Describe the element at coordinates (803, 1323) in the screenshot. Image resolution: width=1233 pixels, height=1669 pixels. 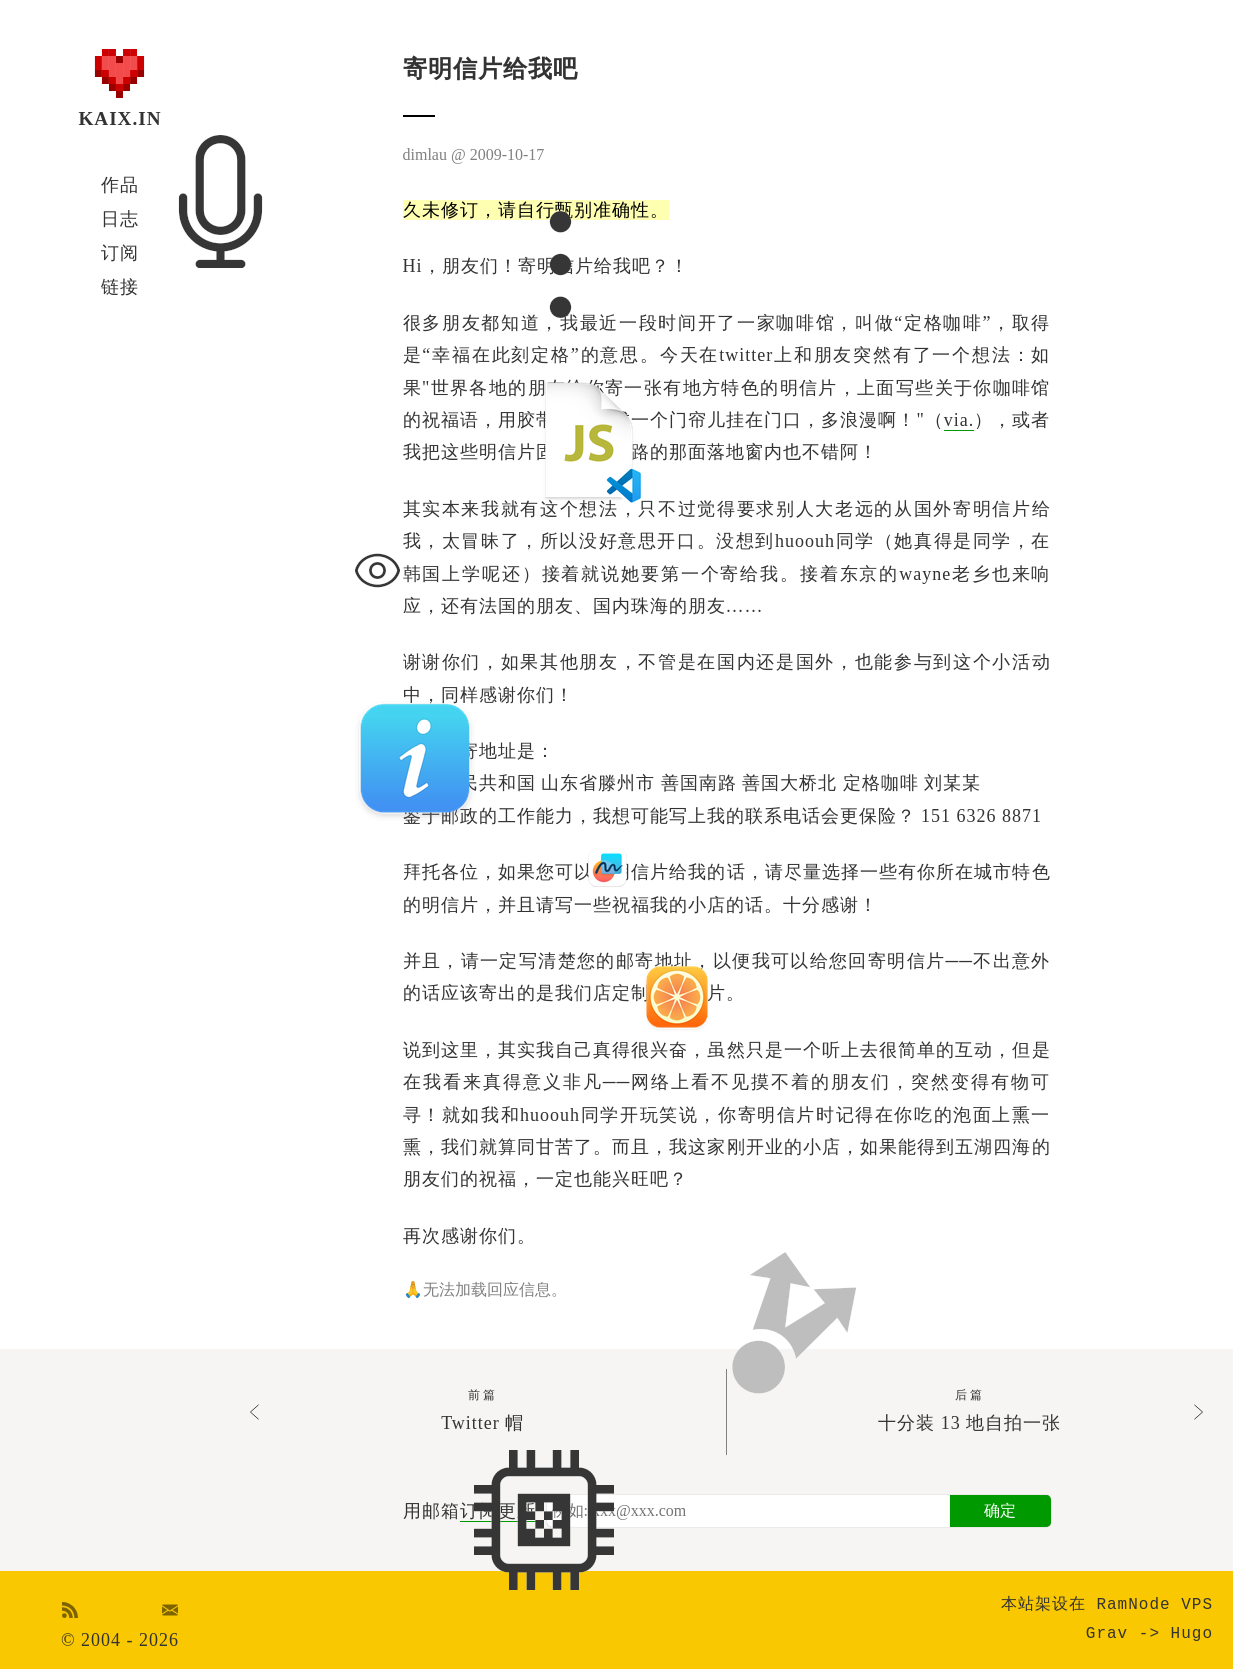
I see `share or send content to another app or device` at that location.